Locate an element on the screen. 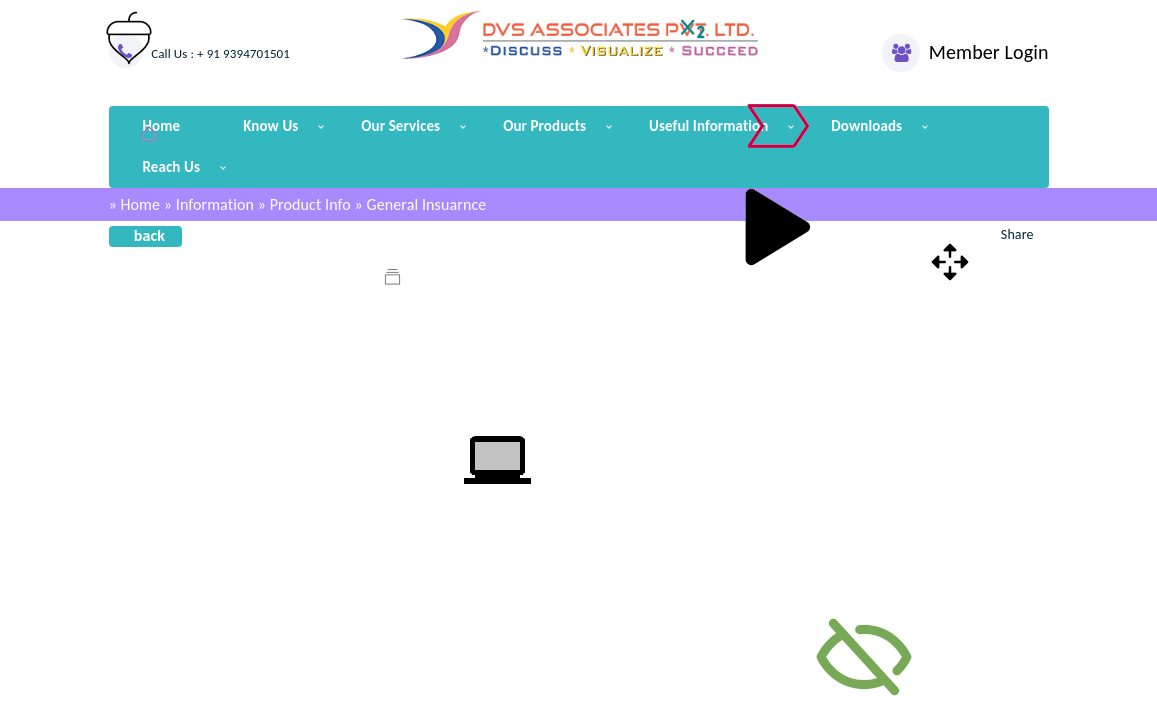 This screenshot has width=1157, height=720. hide password or sensitive content is located at coordinates (864, 657).